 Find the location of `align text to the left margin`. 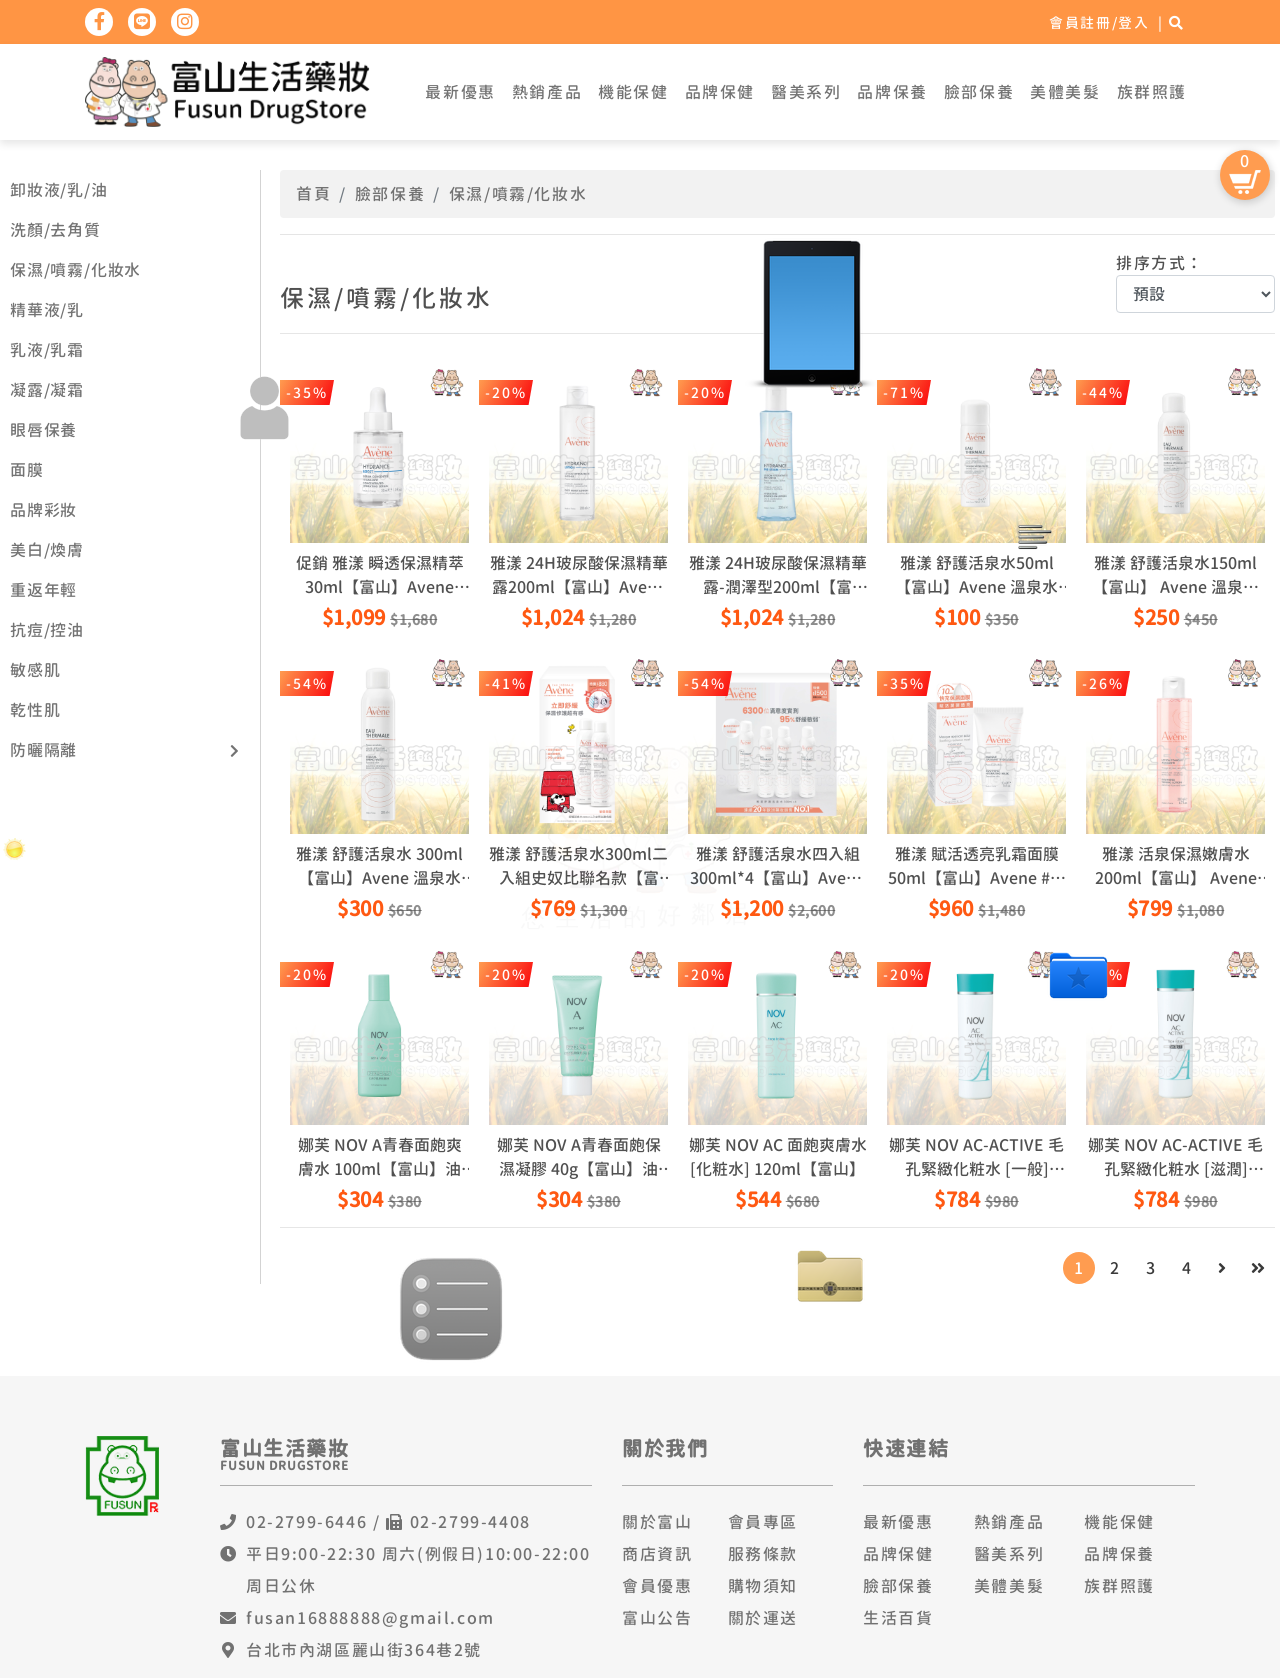

align text to the left margin is located at coordinates (1035, 537).